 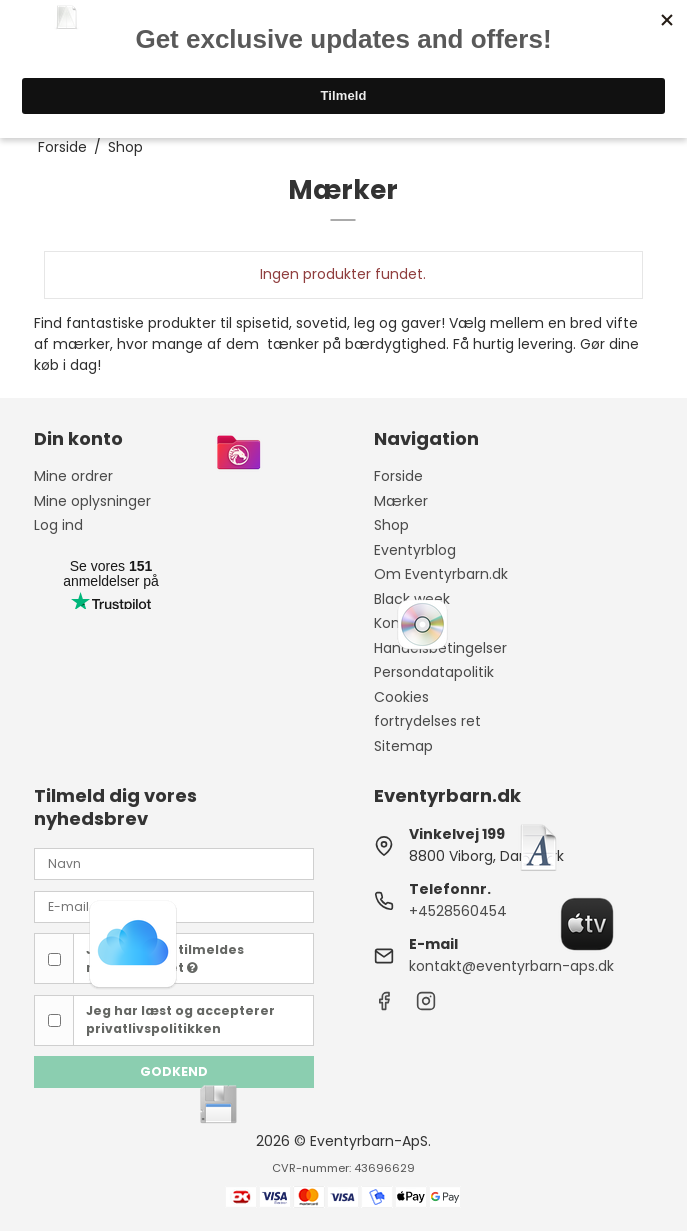 What do you see at coordinates (218, 1104) in the screenshot?
I see `magneto-optical disk drive or storage device` at bounding box center [218, 1104].